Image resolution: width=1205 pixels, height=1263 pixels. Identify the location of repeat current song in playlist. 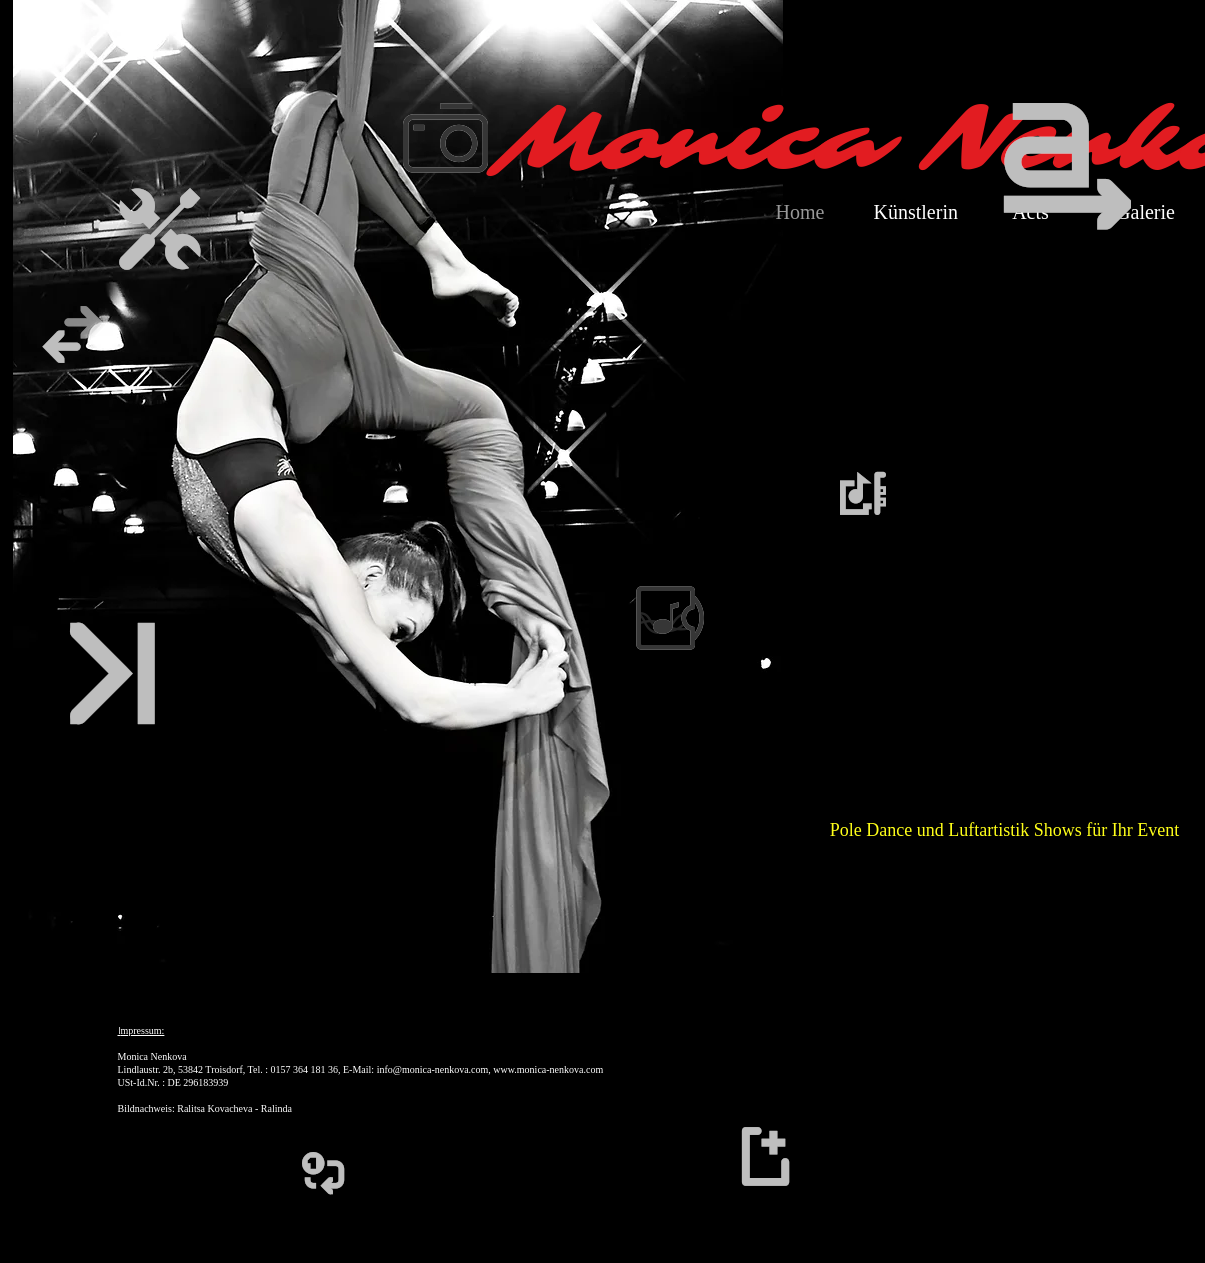
(324, 1174).